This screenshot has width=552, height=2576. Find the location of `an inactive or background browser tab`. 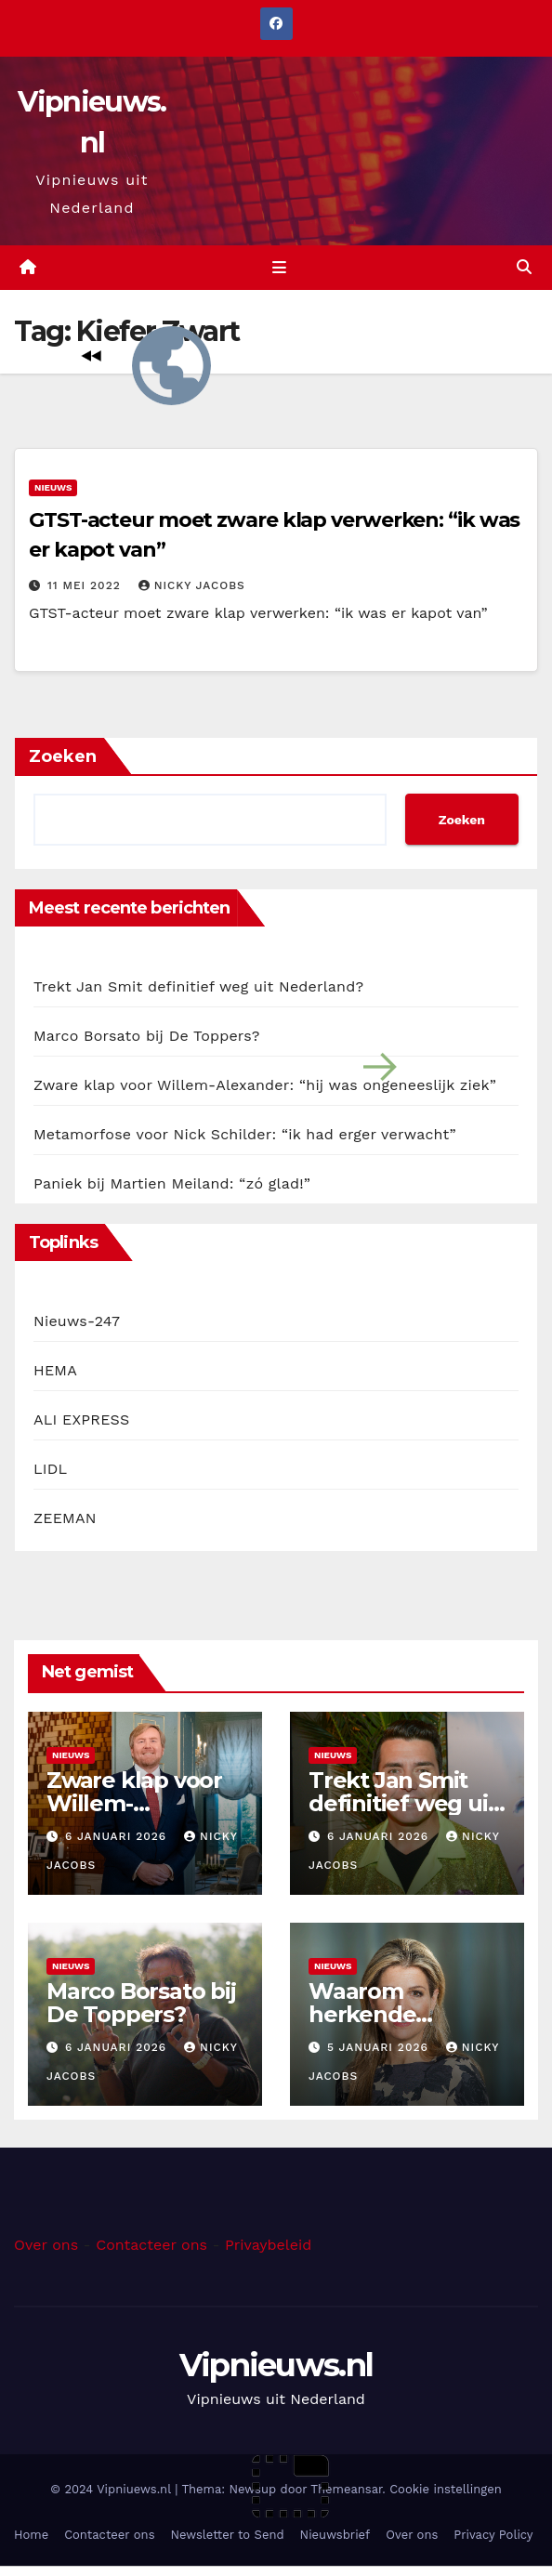

an inactive or background browser tab is located at coordinates (290, 2486).